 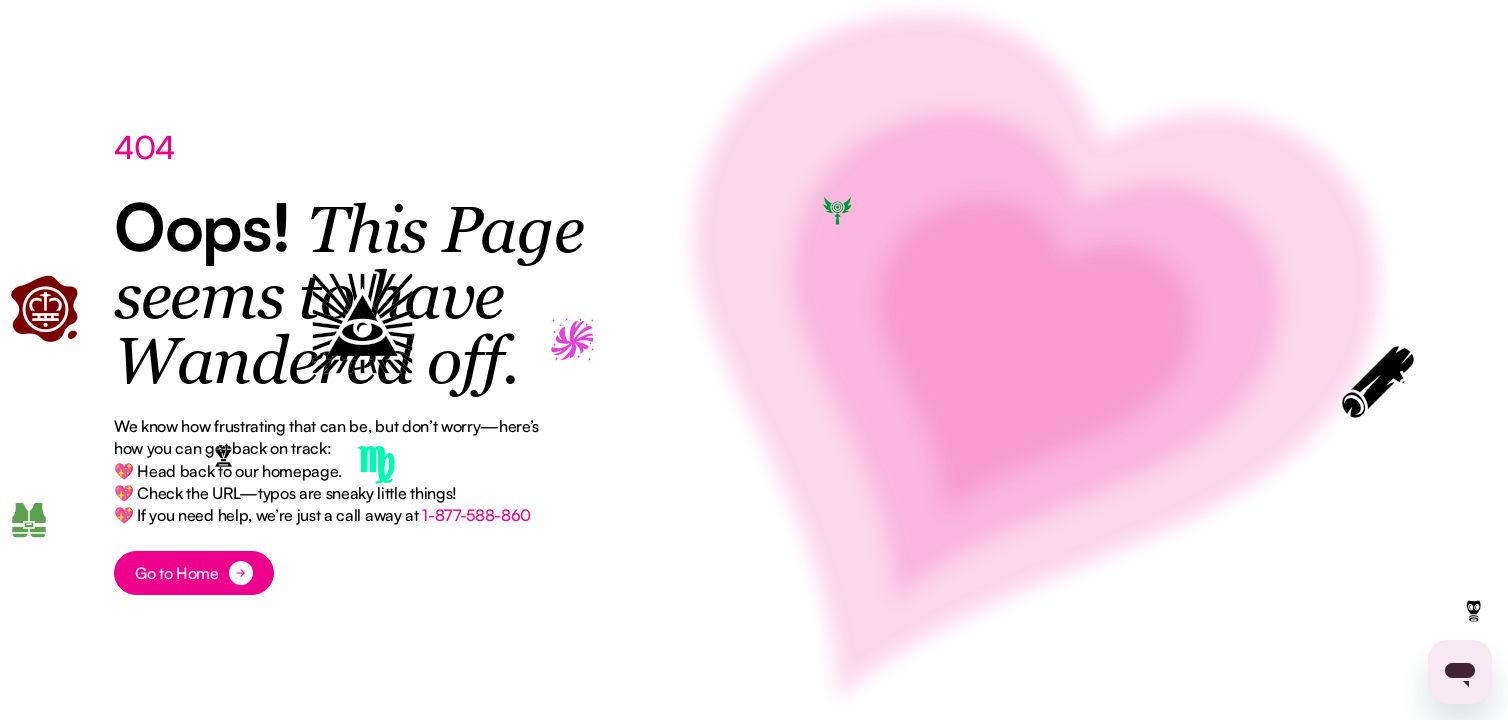 What do you see at coordinates (44, 308) in the screenshot?
I see `indicates an official or verified document` at bounding box center [44, 308].